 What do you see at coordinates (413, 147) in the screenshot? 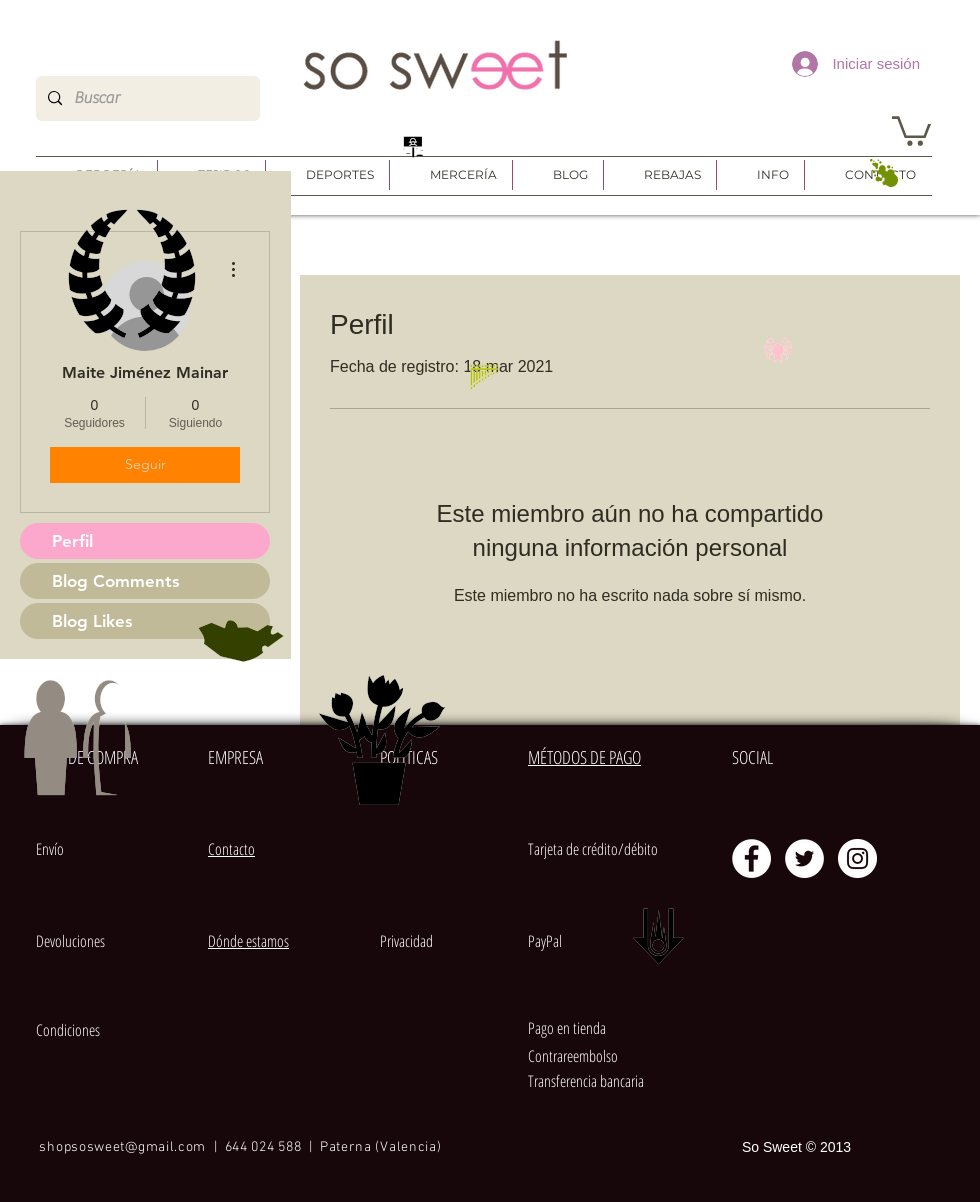
I see `indicates a hazardous or danger zone in gameplay` at bounding box center [413, 147].